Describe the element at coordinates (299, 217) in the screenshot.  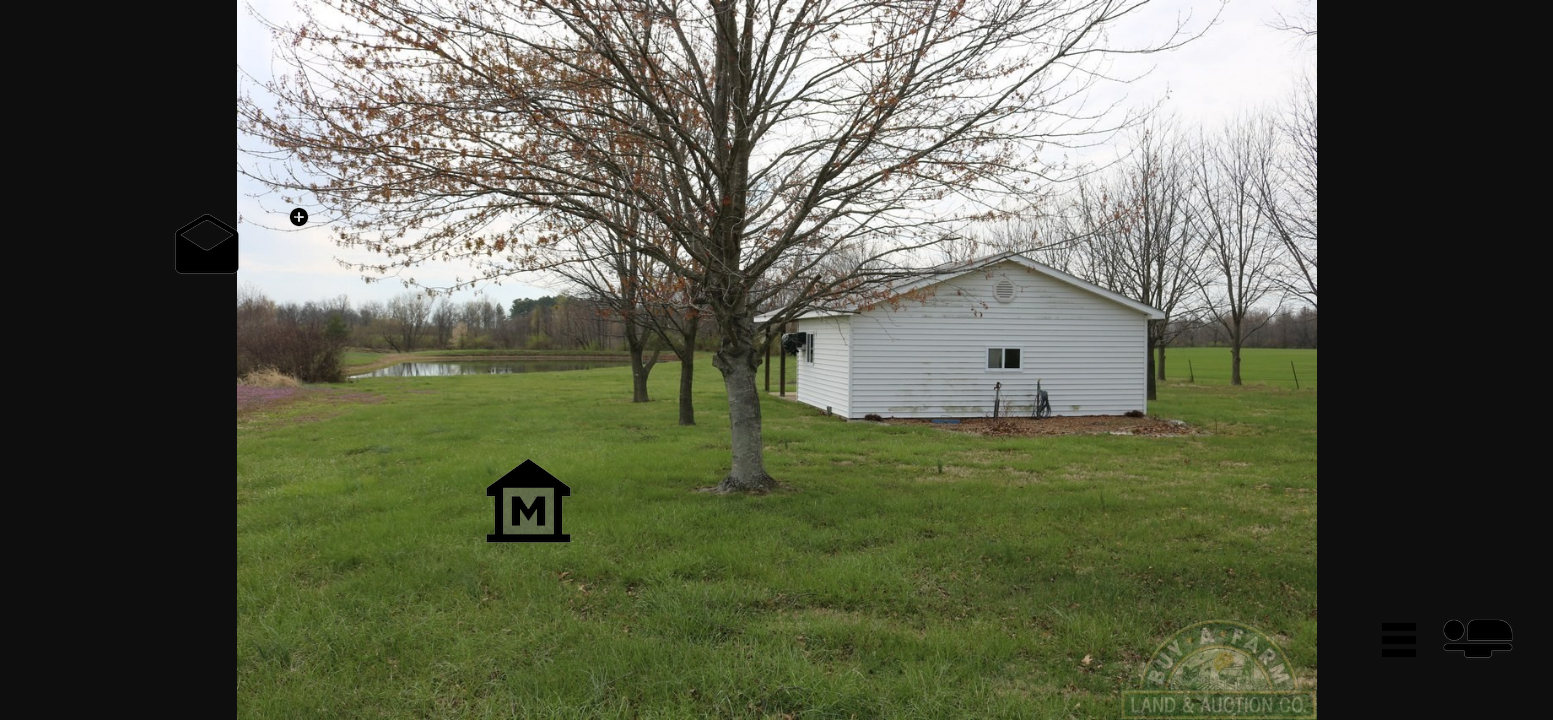
I see `add a new item` at that location.